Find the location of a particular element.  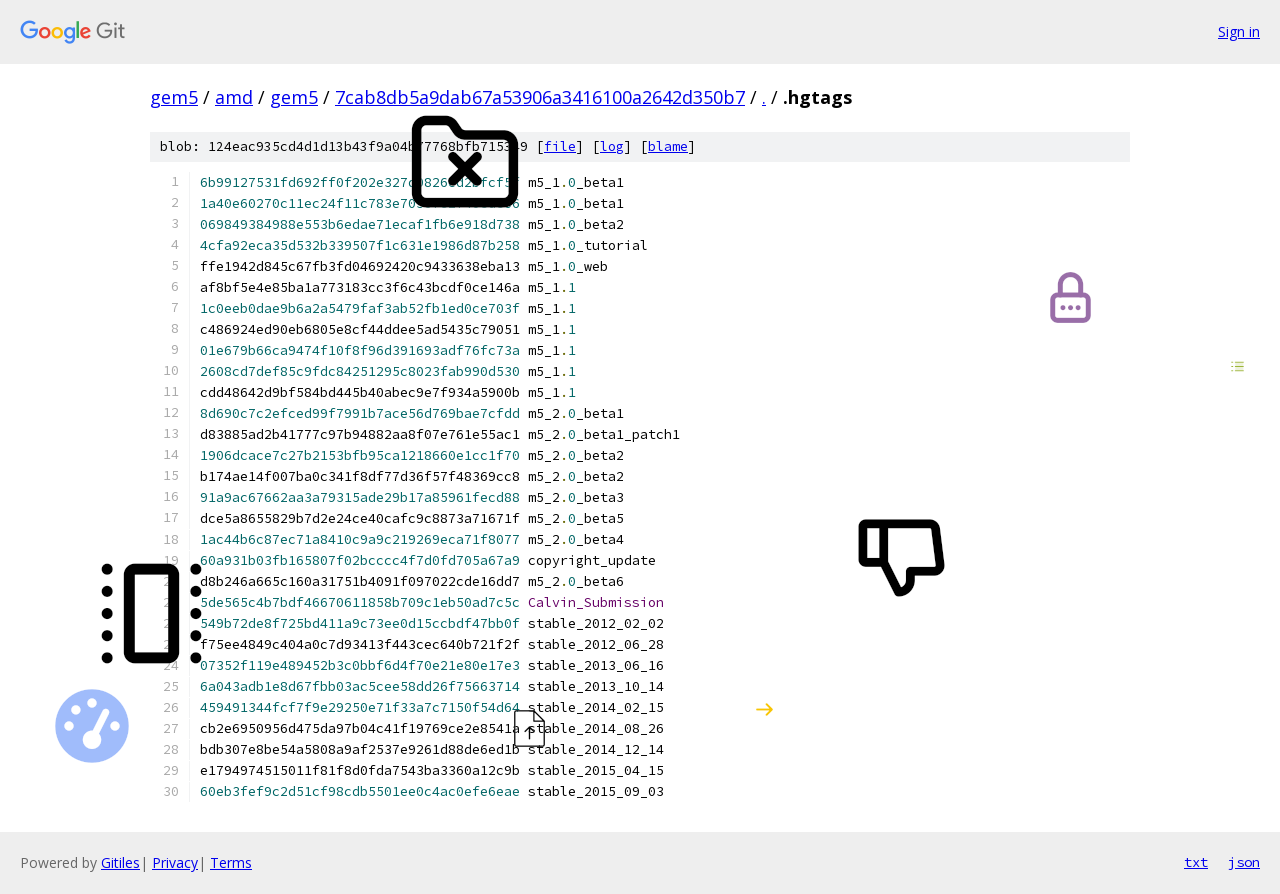

proceed to the next step is located at coordinates (764, 709).